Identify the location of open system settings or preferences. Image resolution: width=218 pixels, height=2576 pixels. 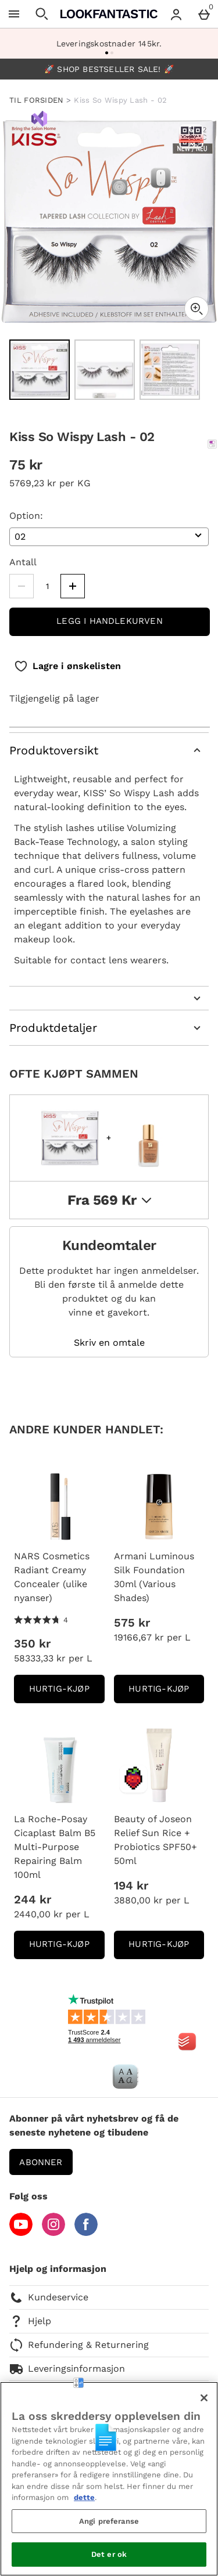
(212, 444).